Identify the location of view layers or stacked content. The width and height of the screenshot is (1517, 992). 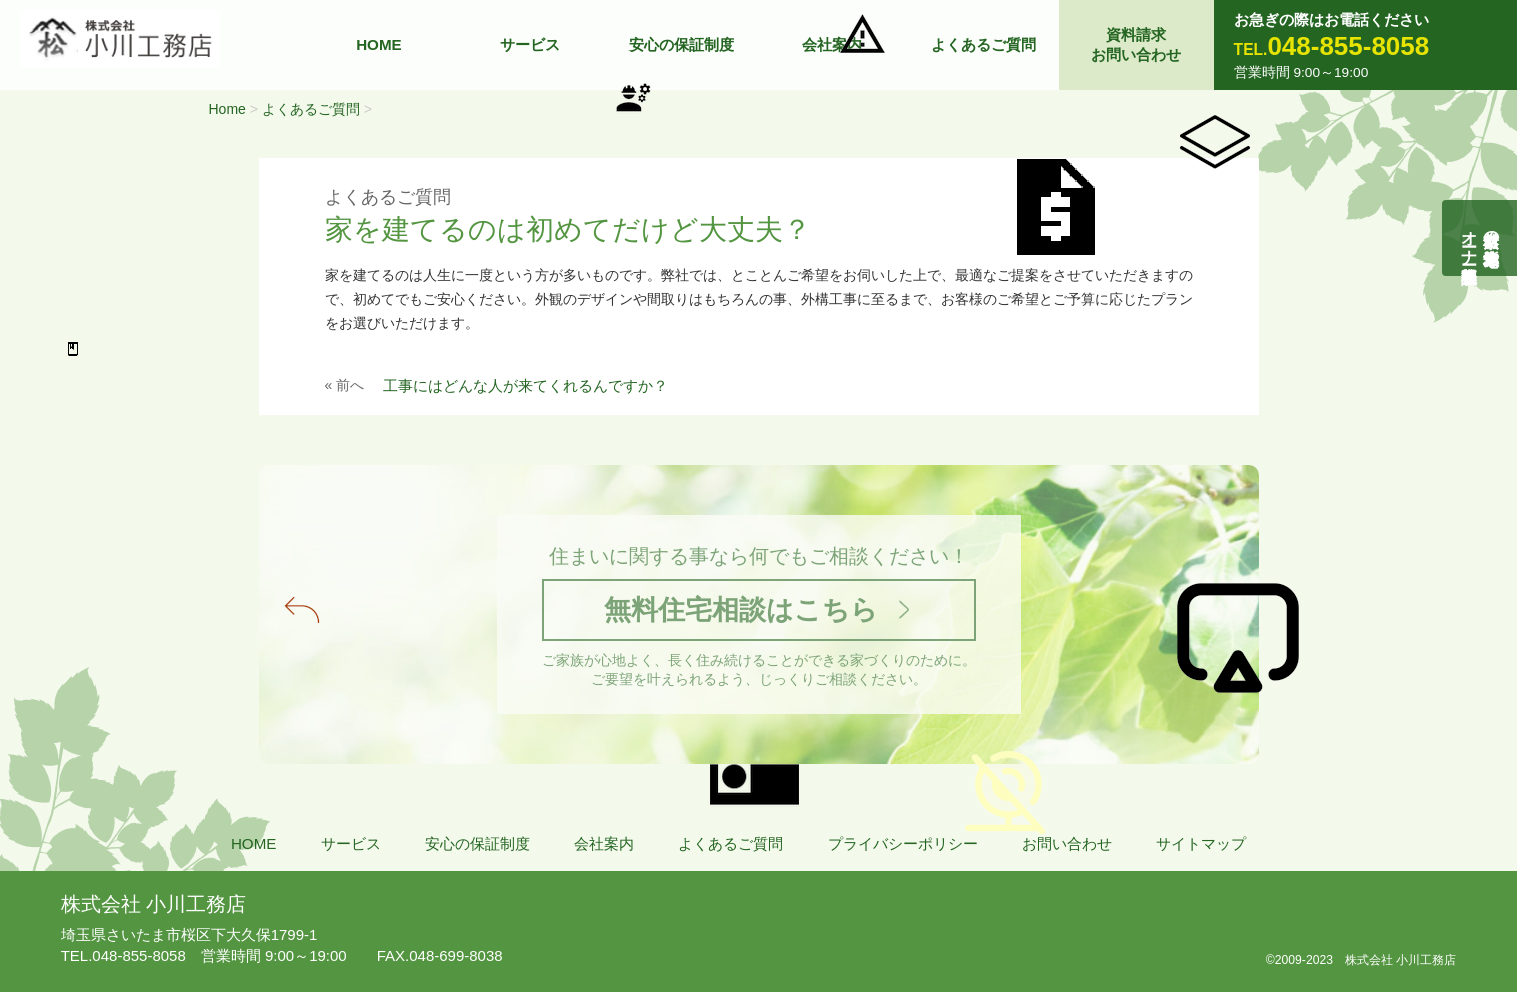
(1215, 143).